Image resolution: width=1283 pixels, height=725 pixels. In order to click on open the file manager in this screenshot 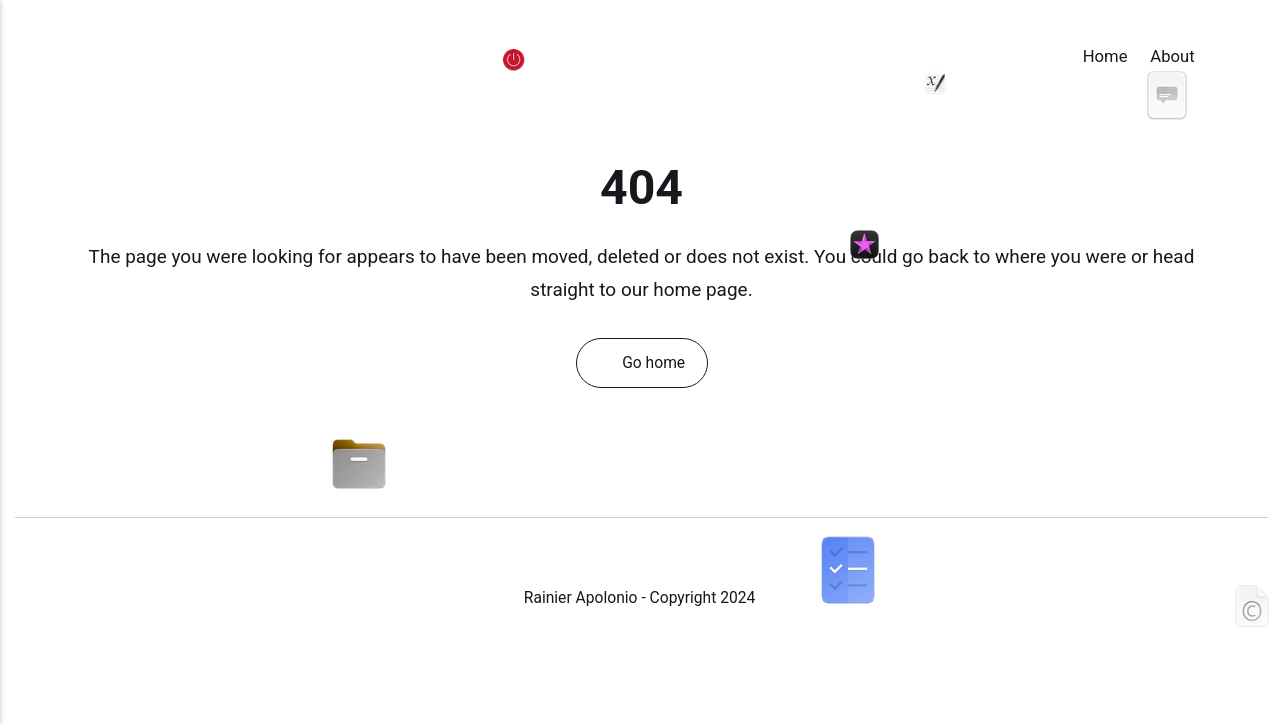, I will do `click(359, 464)`.